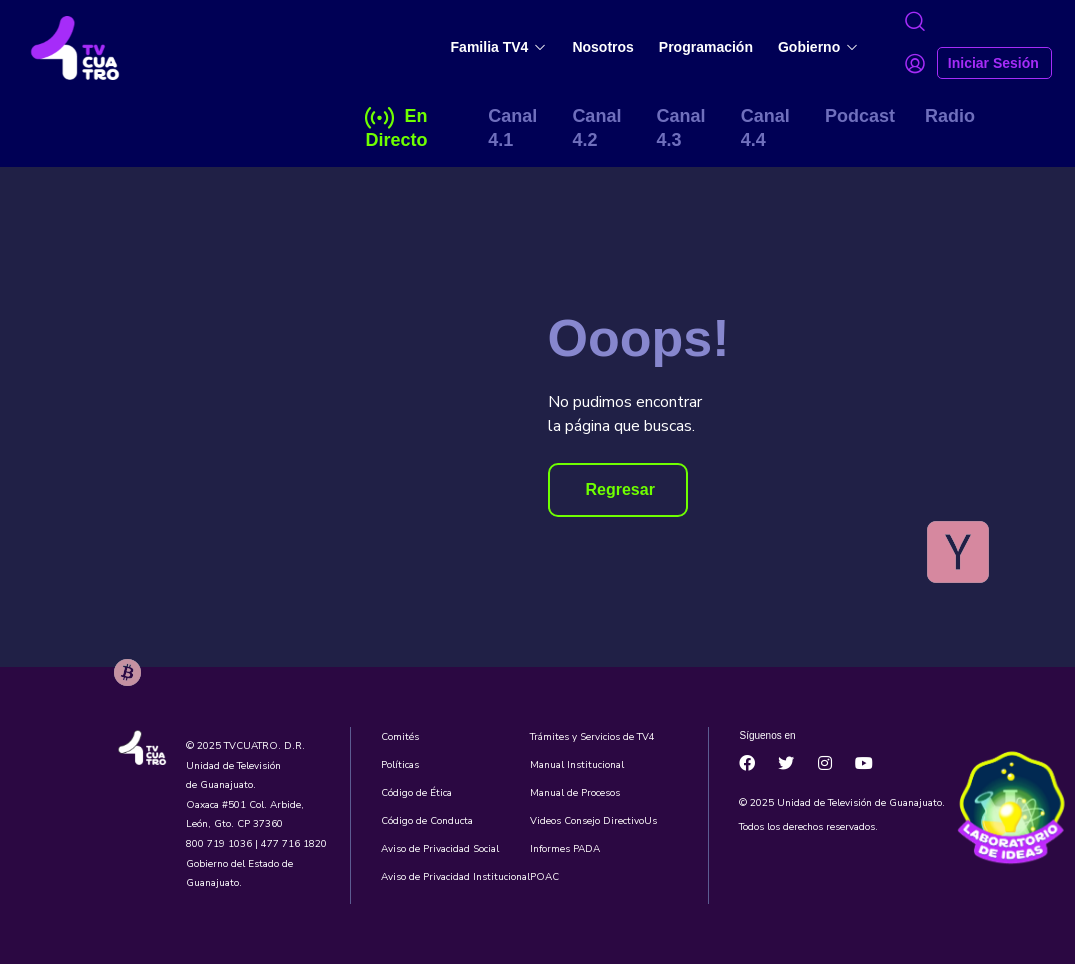  What do you see at coordinates (958, 552) in the screenshot?
I see `open hacker news` at bounding box center [958, 552].